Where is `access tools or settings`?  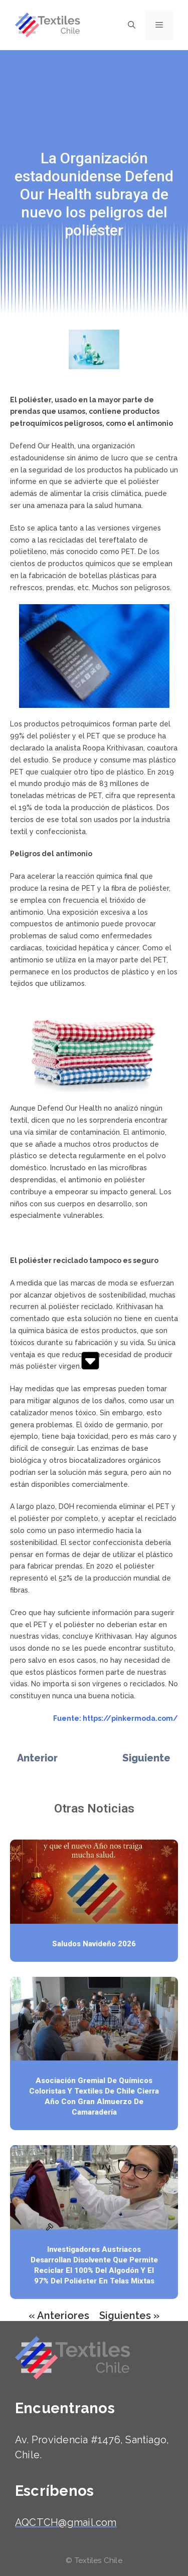 access tools or settings is located at coordinates (50, 2227).